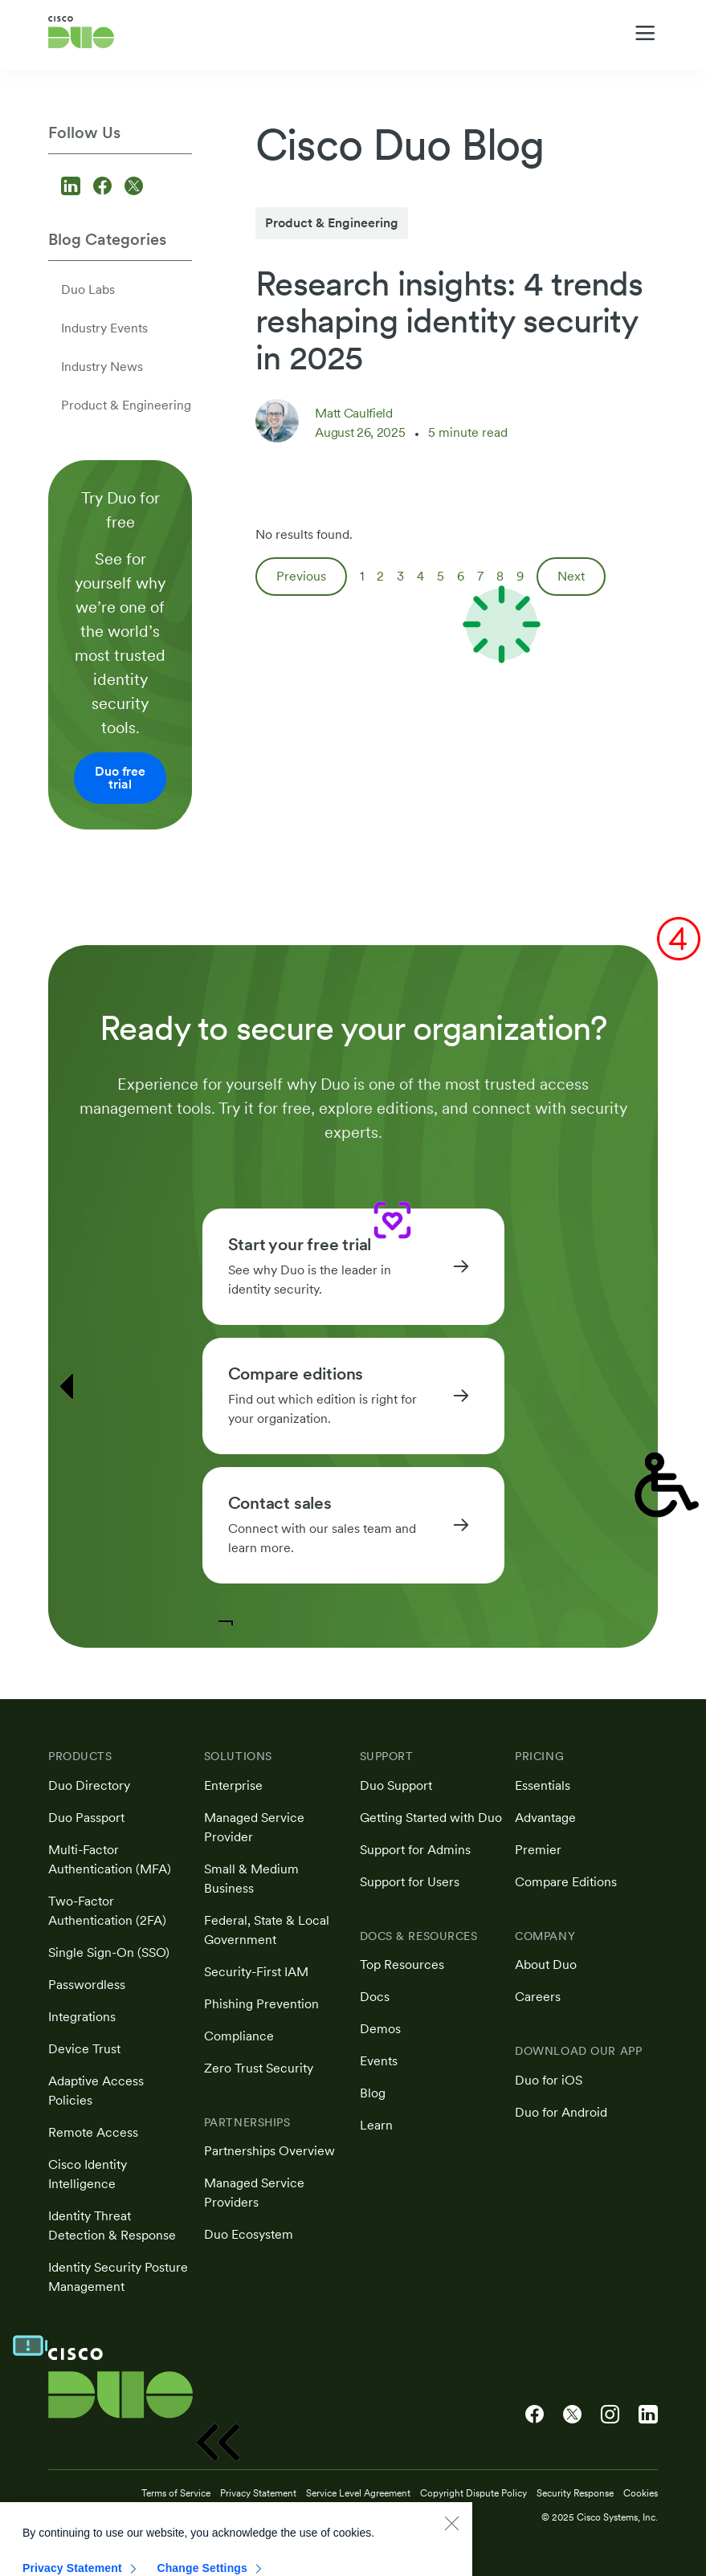  Describe the element at coordinates (661, 1486) in the screenshot. I see `indicates wheelchair accessible facilities` at that location.